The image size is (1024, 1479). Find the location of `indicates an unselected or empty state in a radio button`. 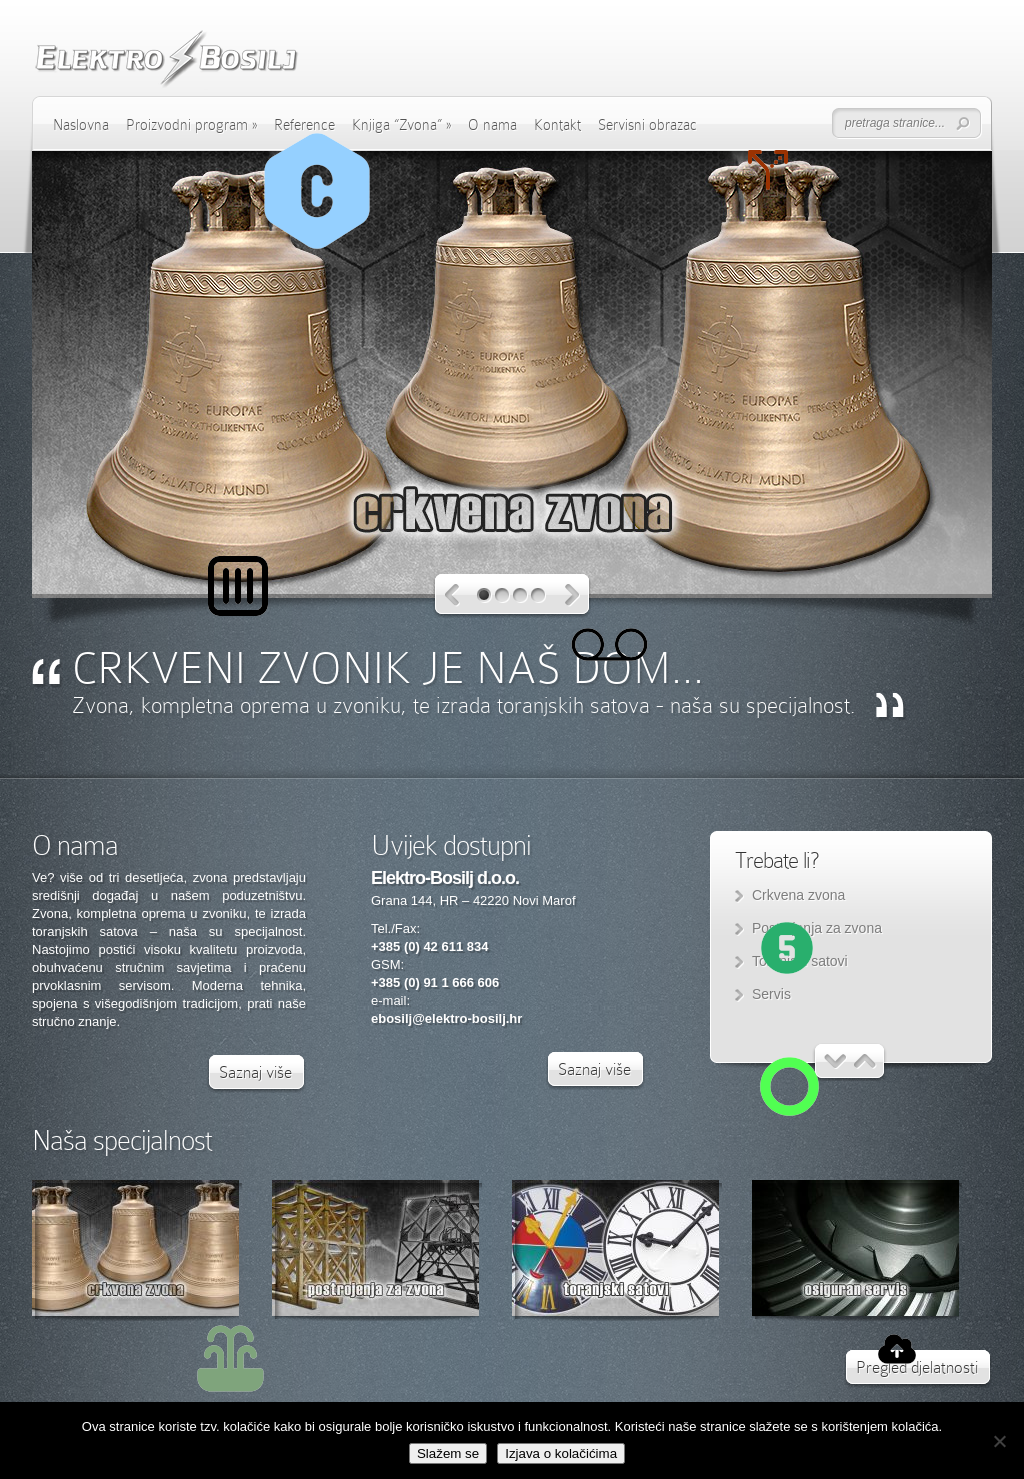

indicates an unselected or empty state in a radio button is located at coordinates (789, 1086).